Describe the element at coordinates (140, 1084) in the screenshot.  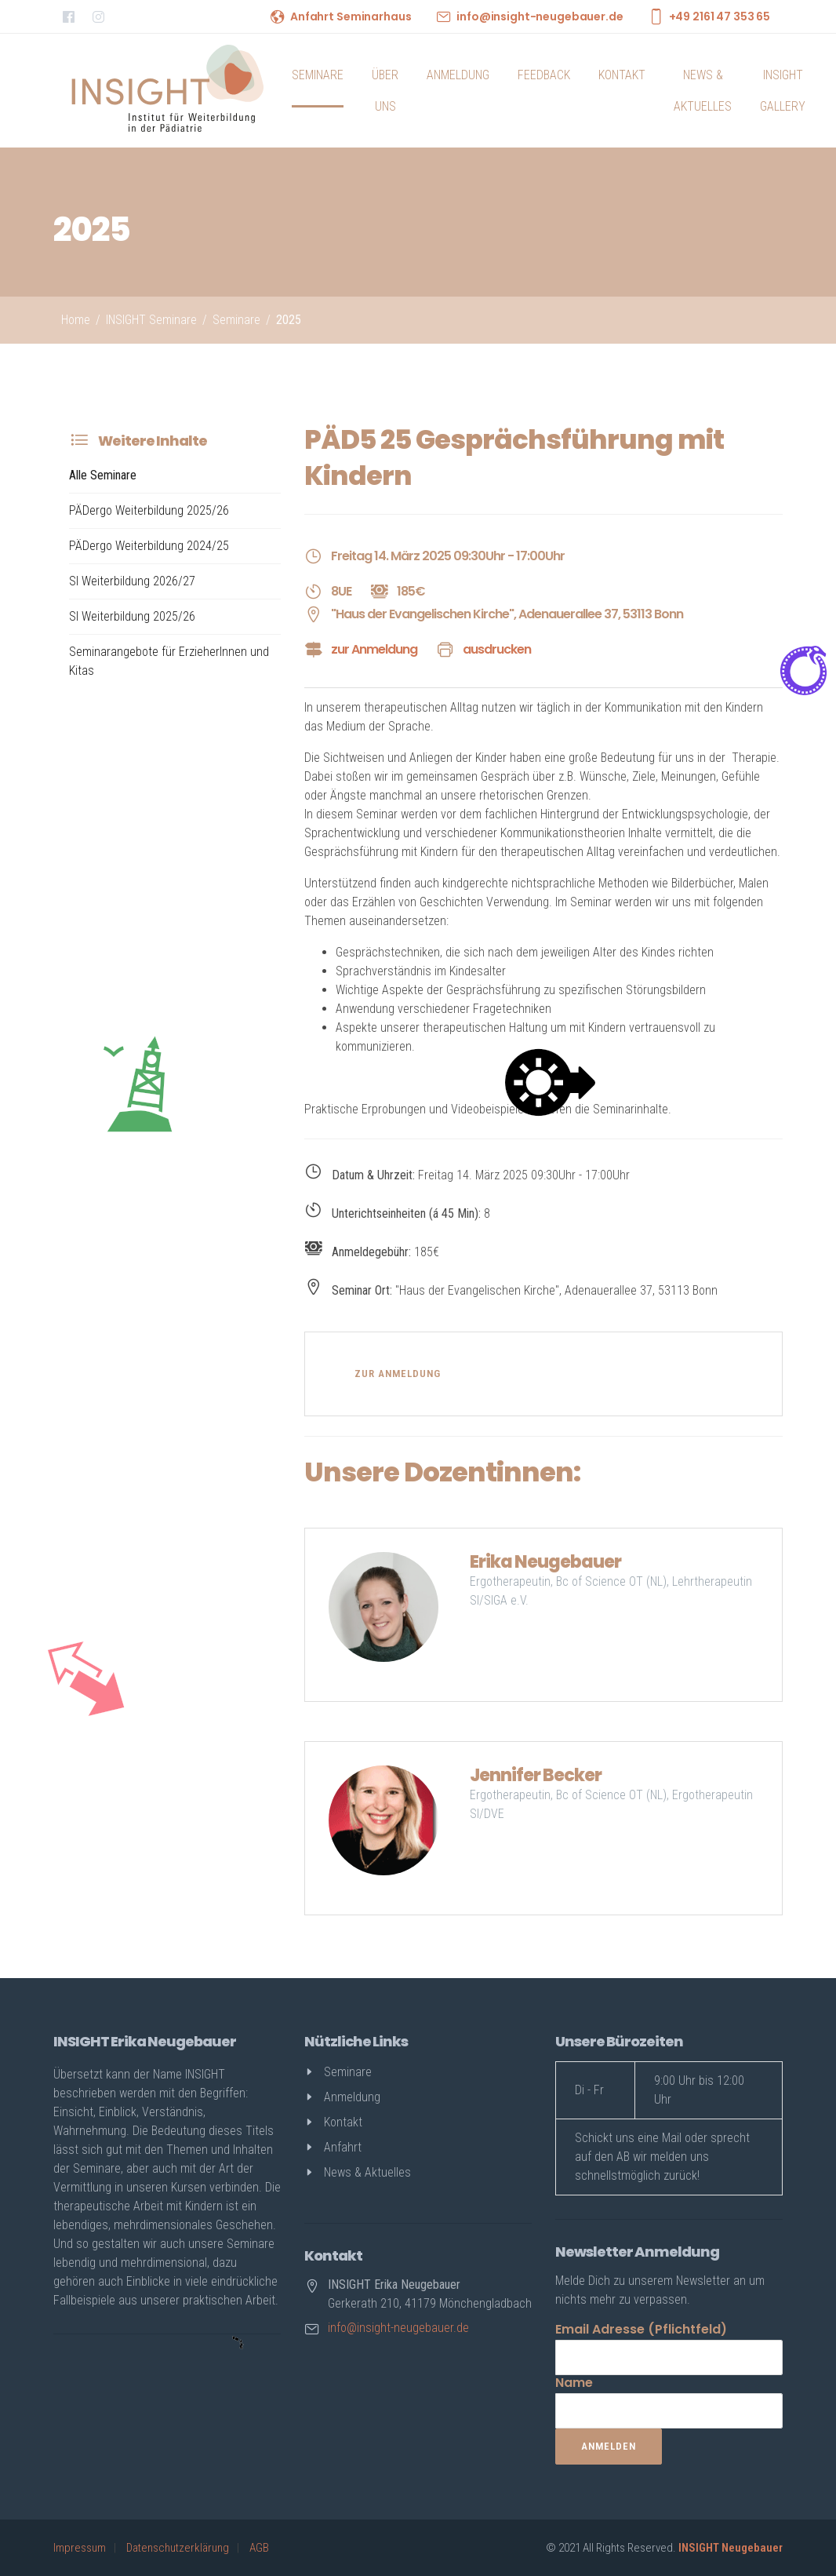
I see `indicates a maritime or nautical feature` at that location.